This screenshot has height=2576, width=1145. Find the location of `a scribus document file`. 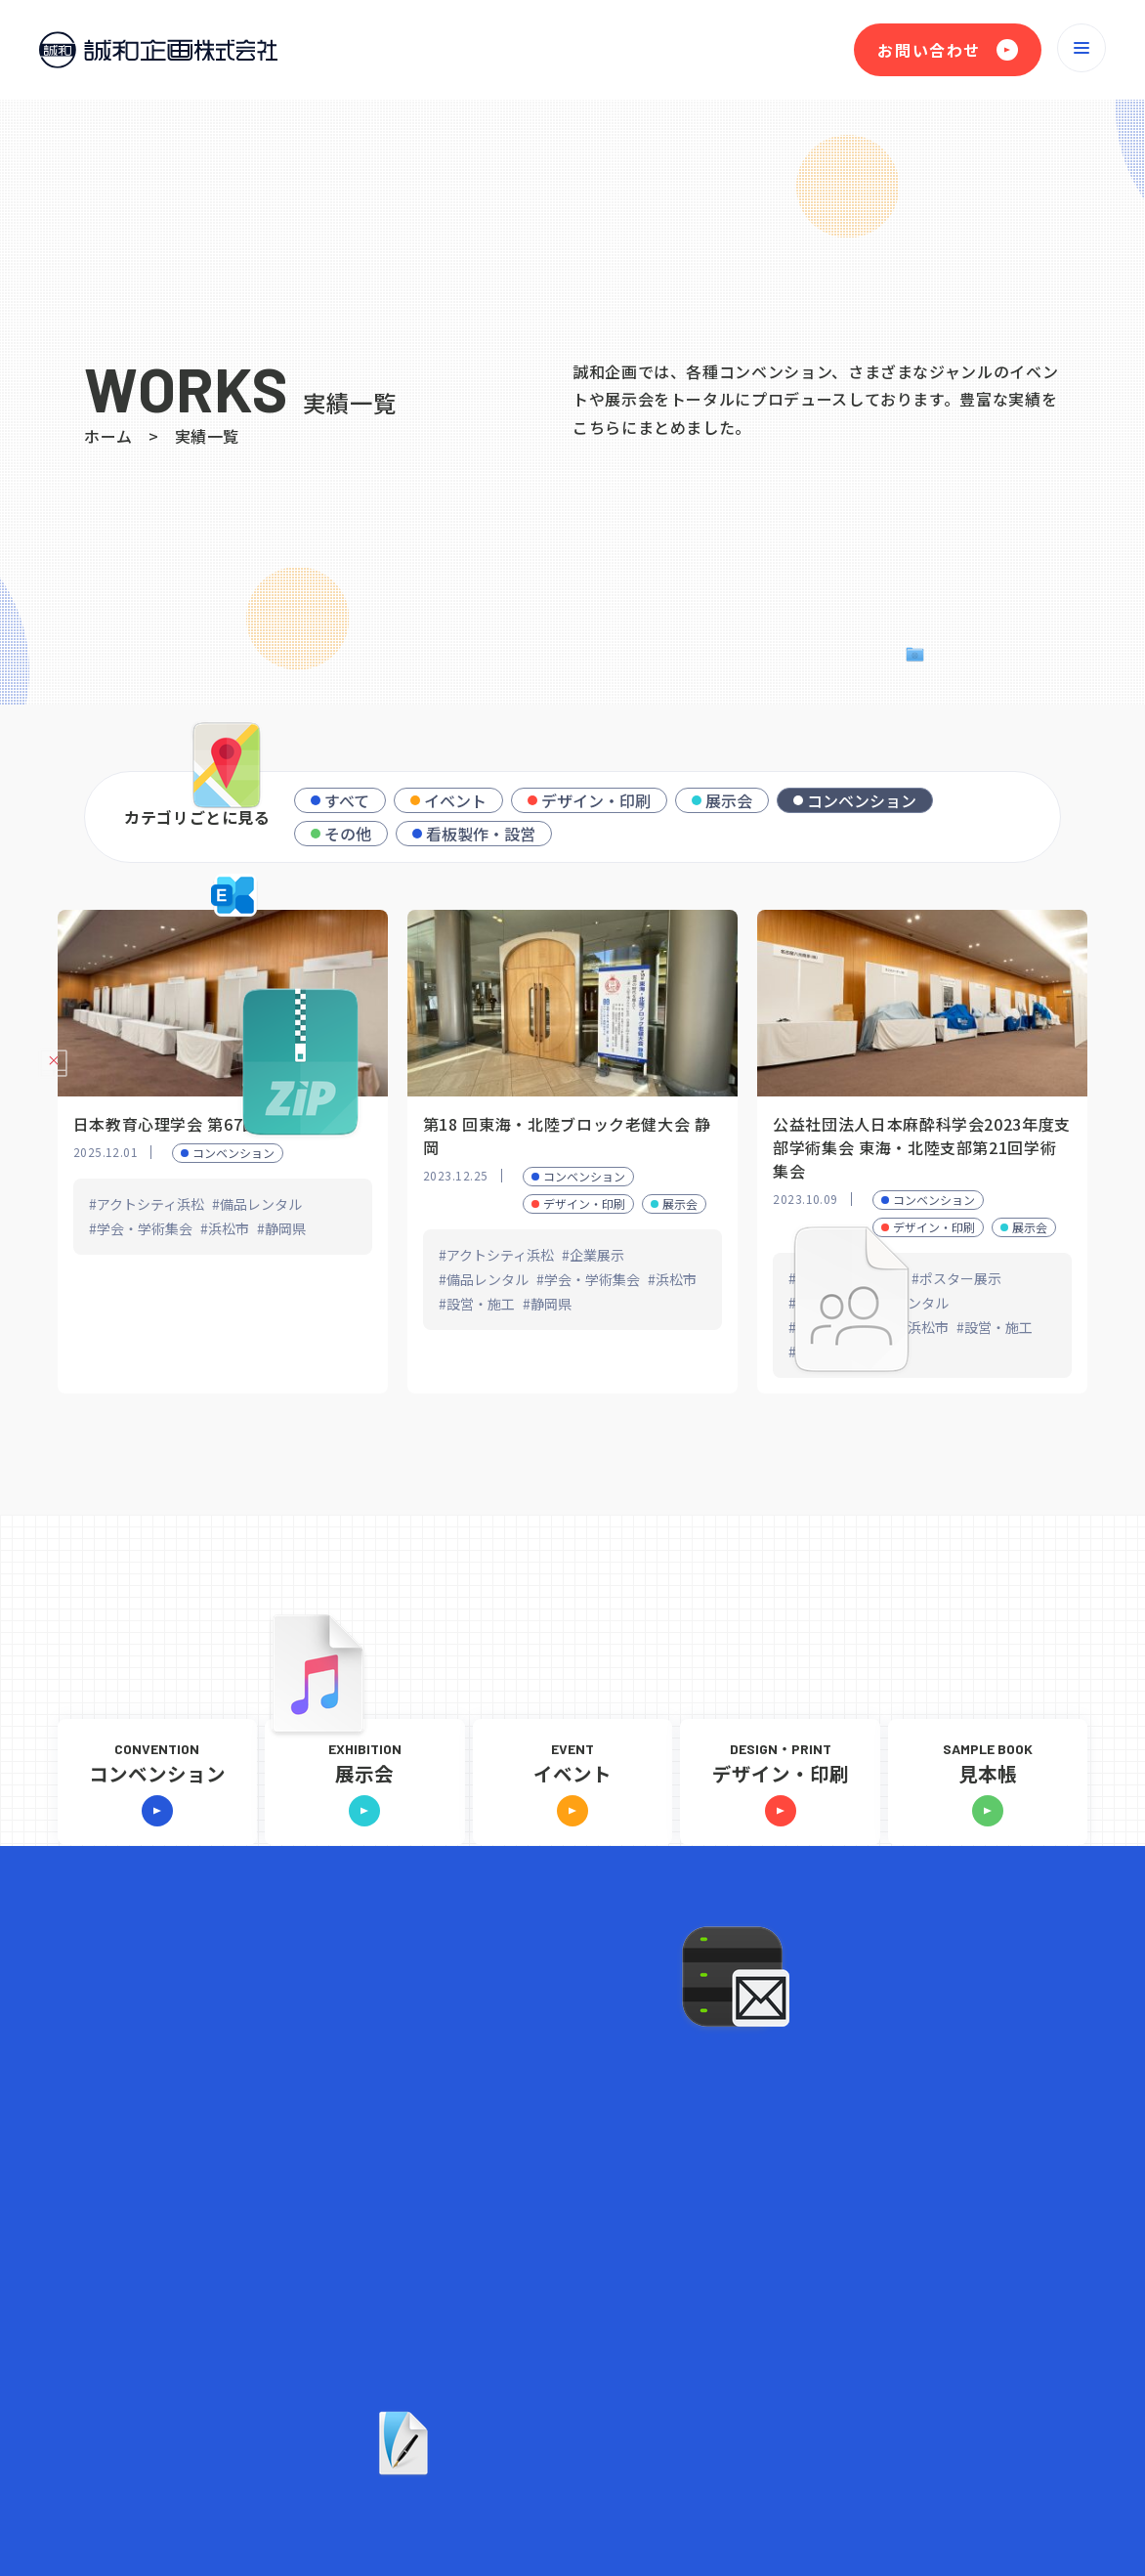

a scribus document file is located at coordinates (367, 2444).